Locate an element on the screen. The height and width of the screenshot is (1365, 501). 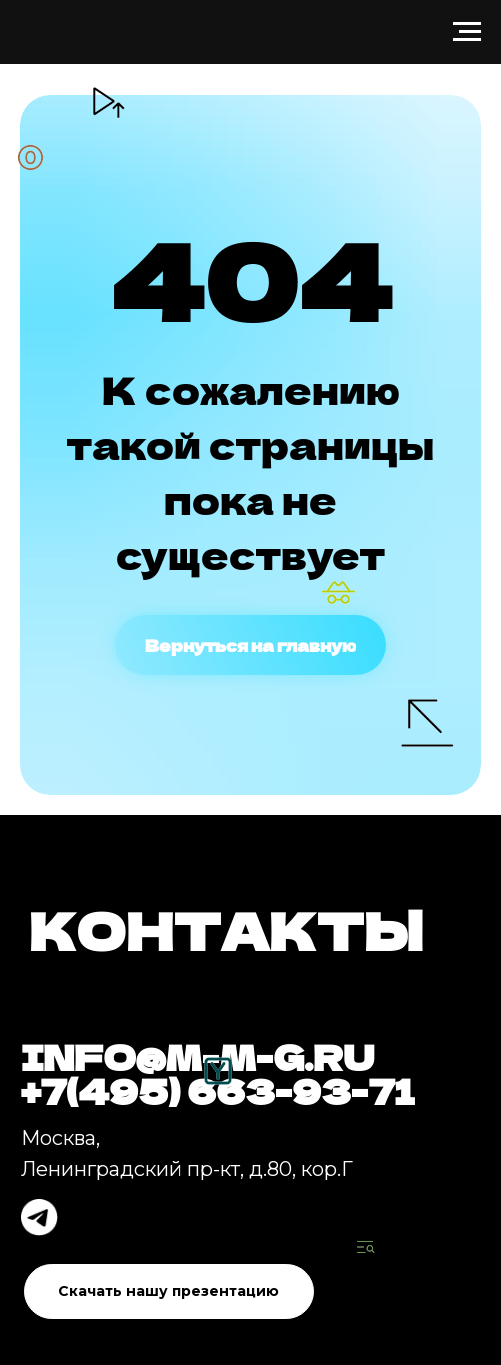
navigate to the top-left or home position is located at coordinates (425, 723).